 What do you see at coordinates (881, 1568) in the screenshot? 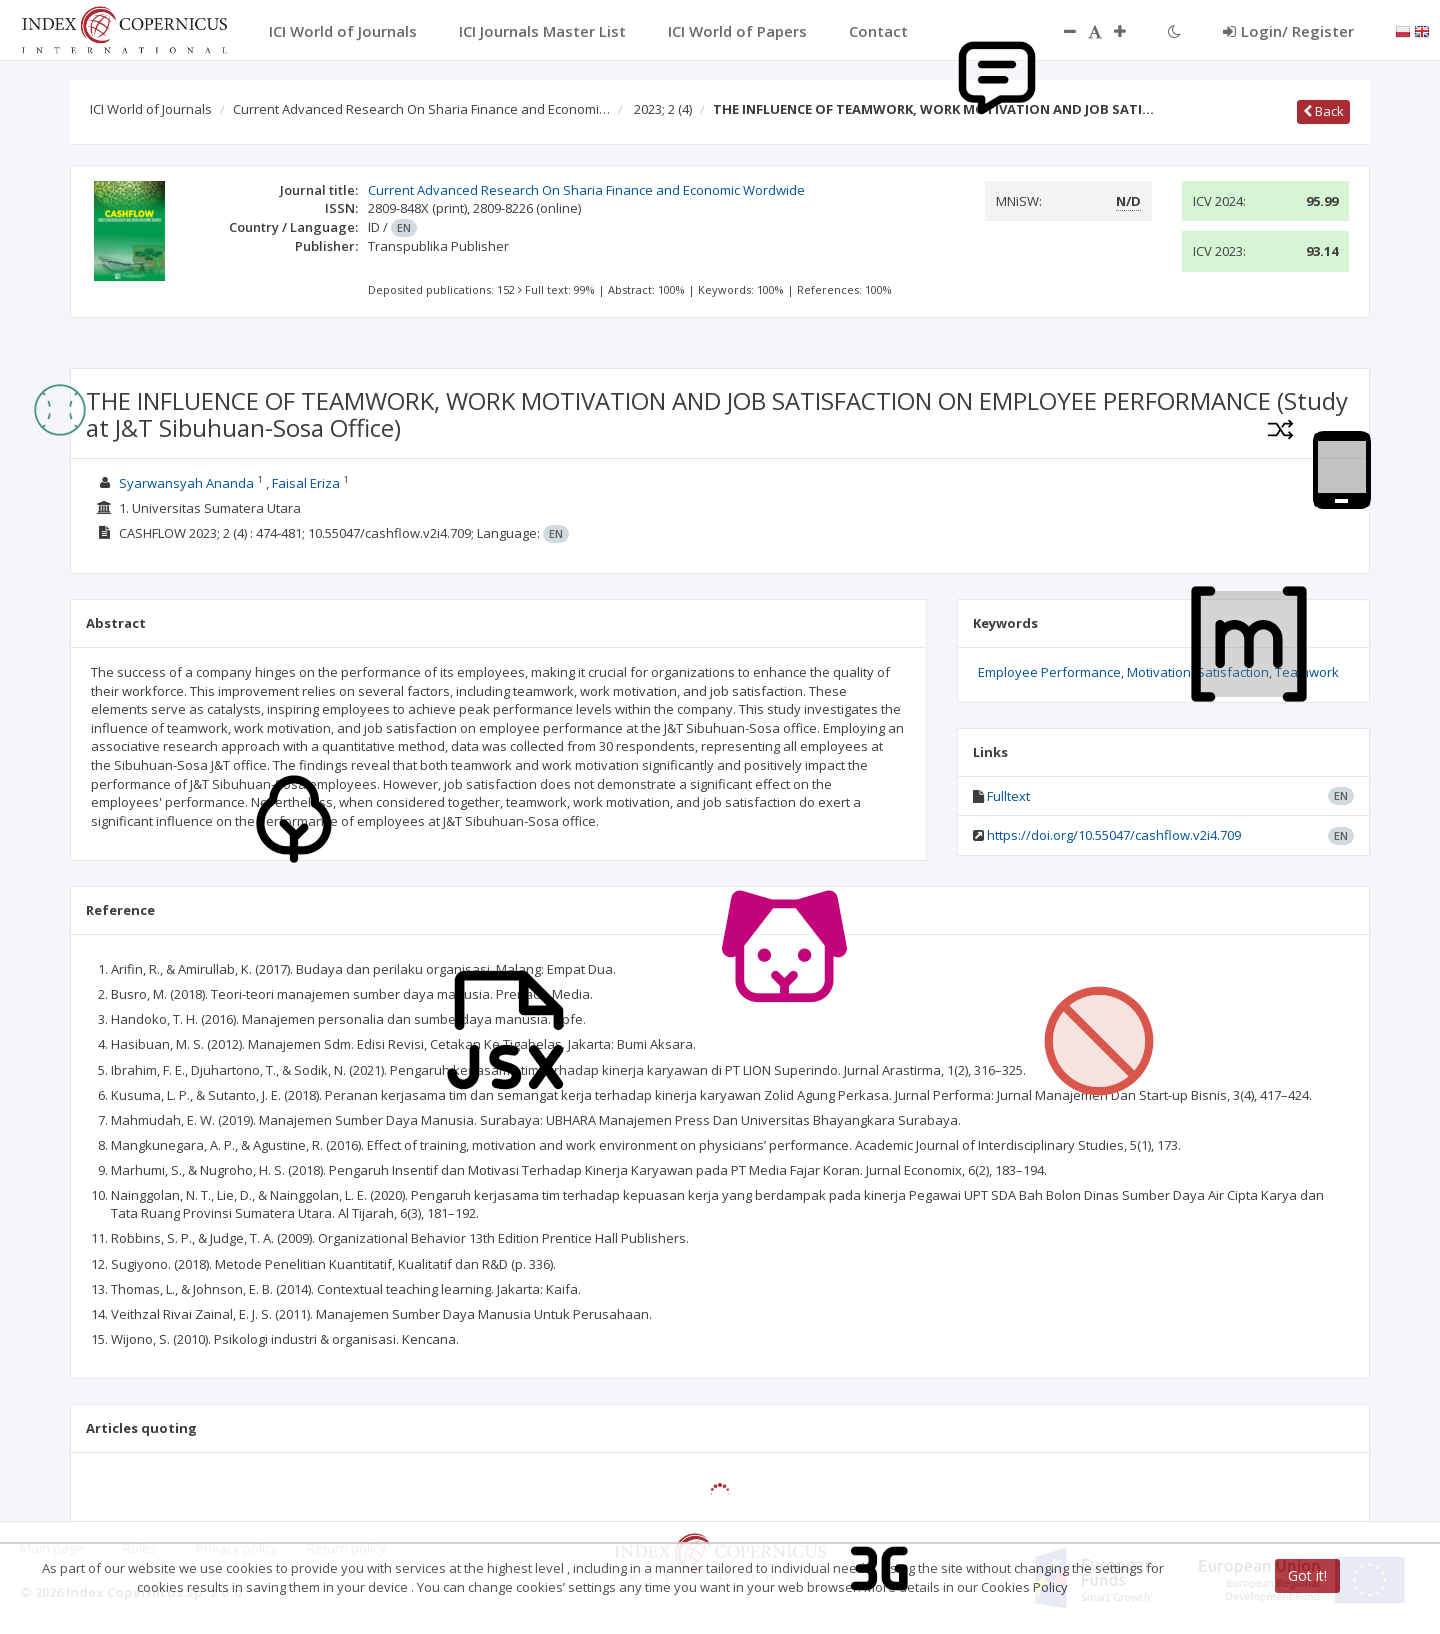
I see `indicates 3G mobile network connection` at bounding box center [881, 1568].